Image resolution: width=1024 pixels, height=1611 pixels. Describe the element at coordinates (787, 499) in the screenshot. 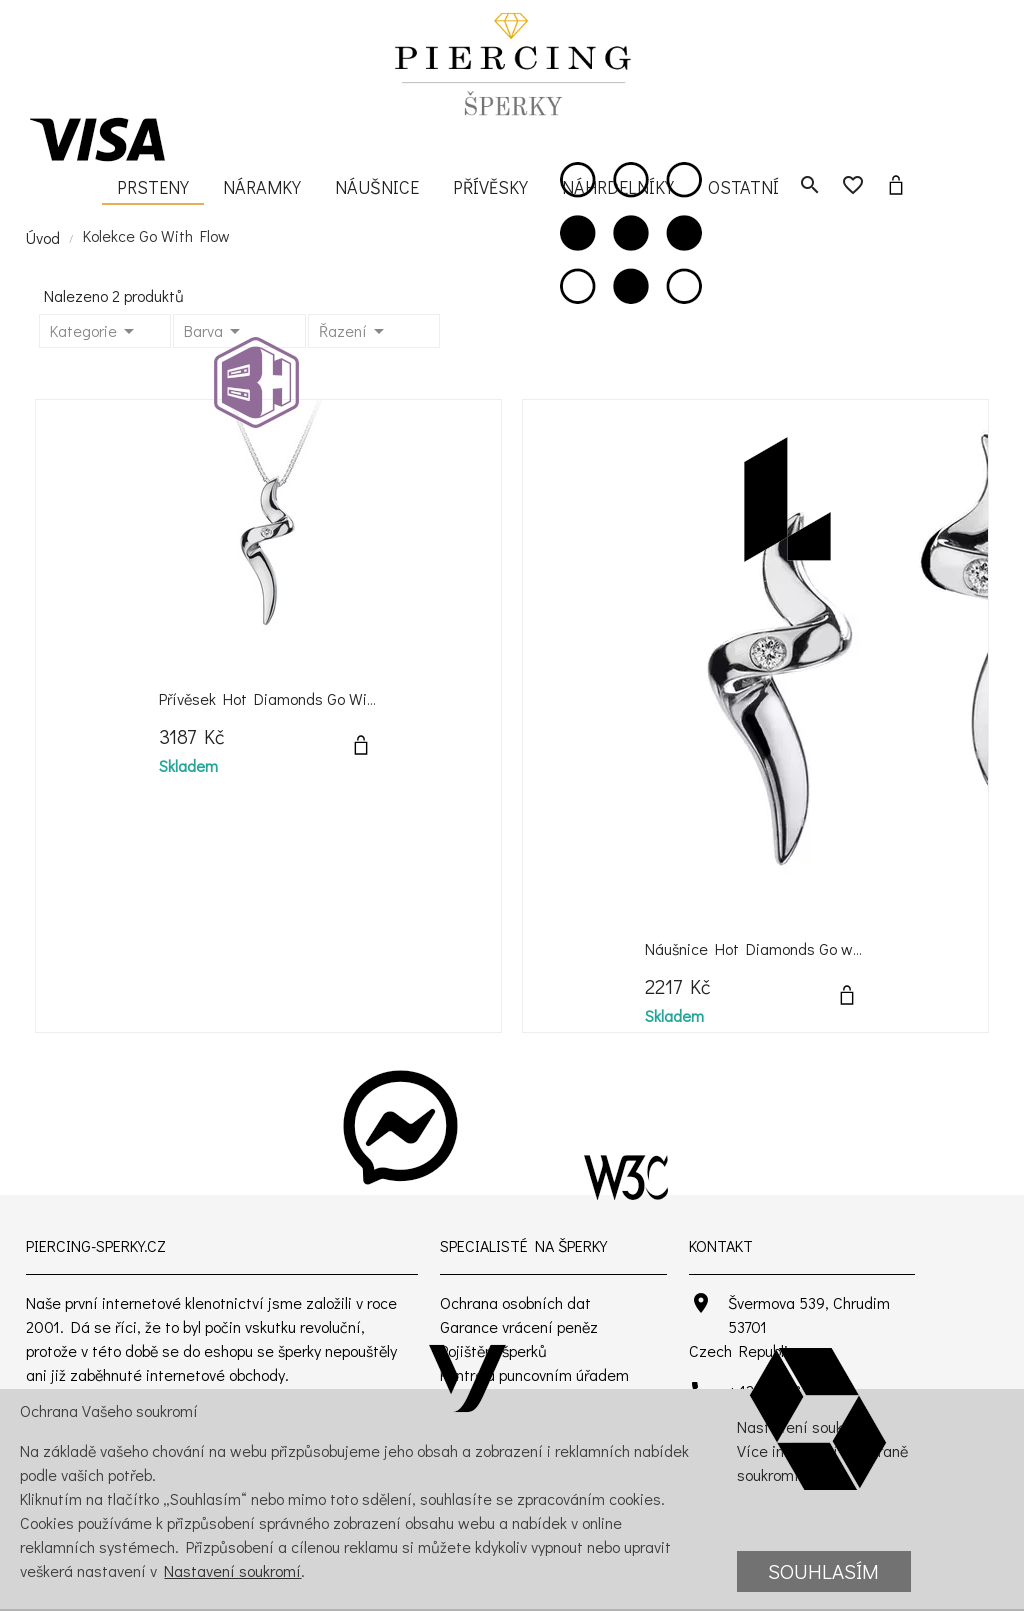

I see `lucid software company logo` at that location.